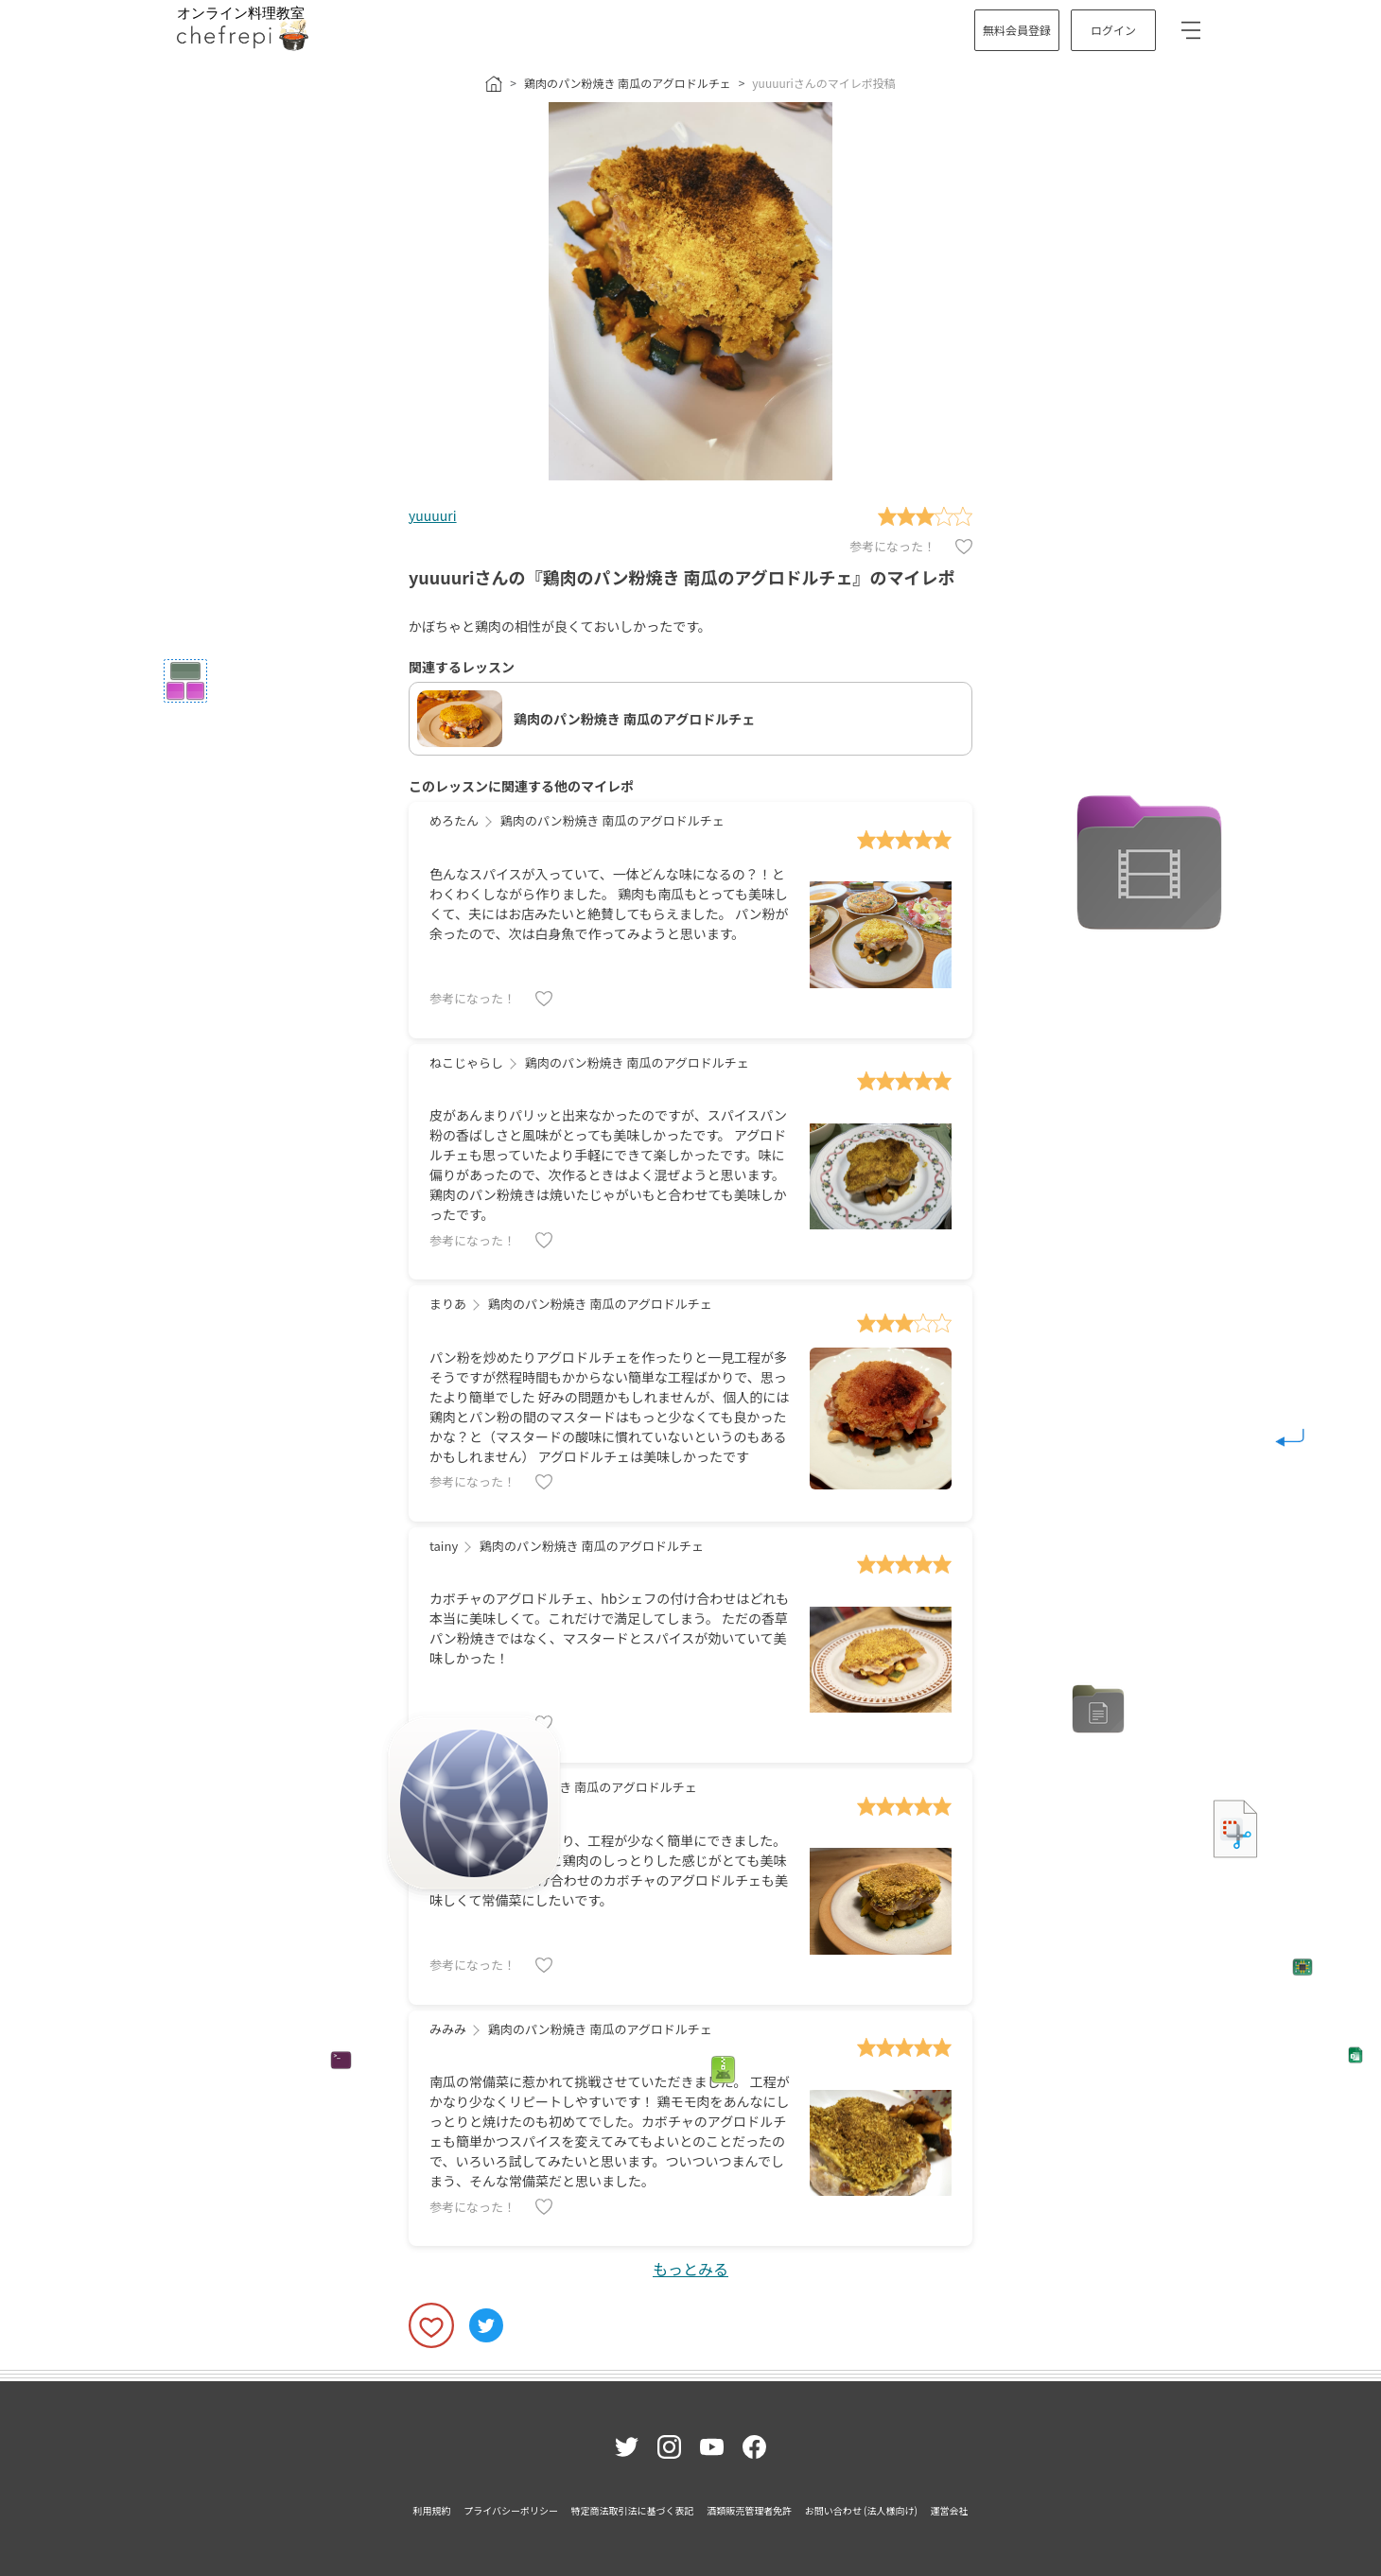 This screenshot has height=2576, width=1381. I want to click on indicates a microsoft excel spreadsheet file, so click(1355, 2055).